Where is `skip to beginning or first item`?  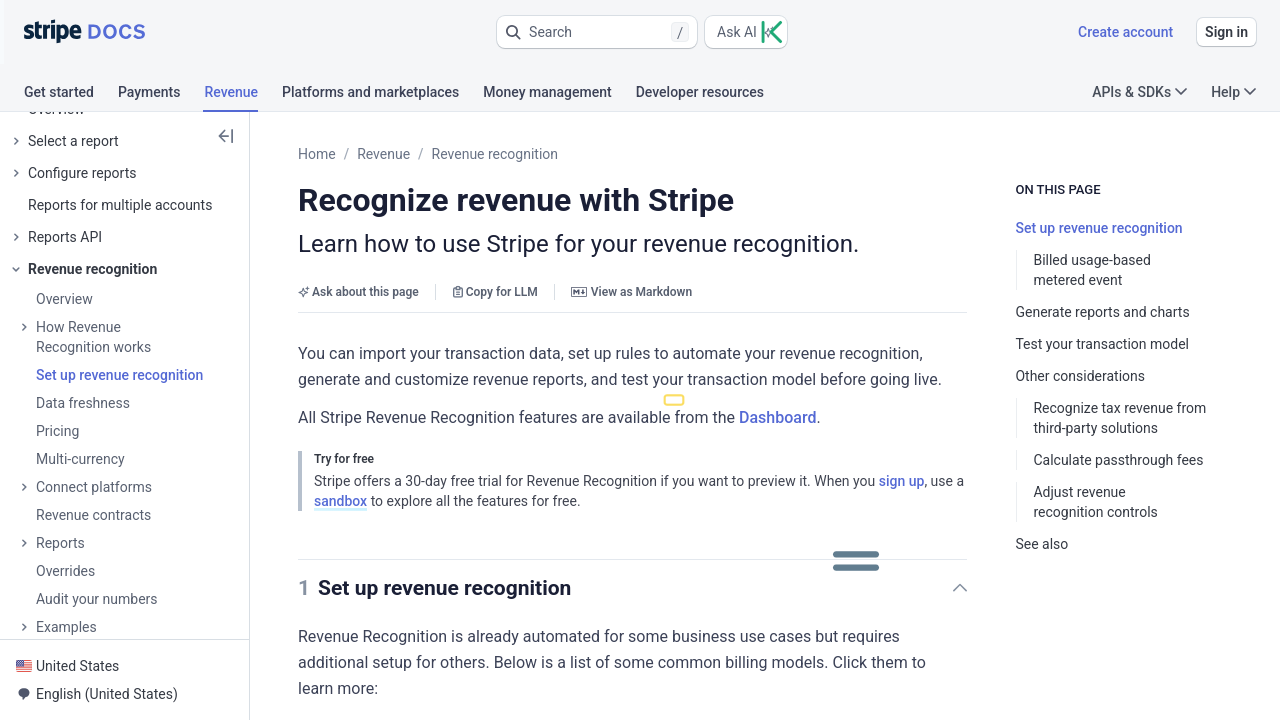 skip to beginning or first item is located at coordinates (771, 32).